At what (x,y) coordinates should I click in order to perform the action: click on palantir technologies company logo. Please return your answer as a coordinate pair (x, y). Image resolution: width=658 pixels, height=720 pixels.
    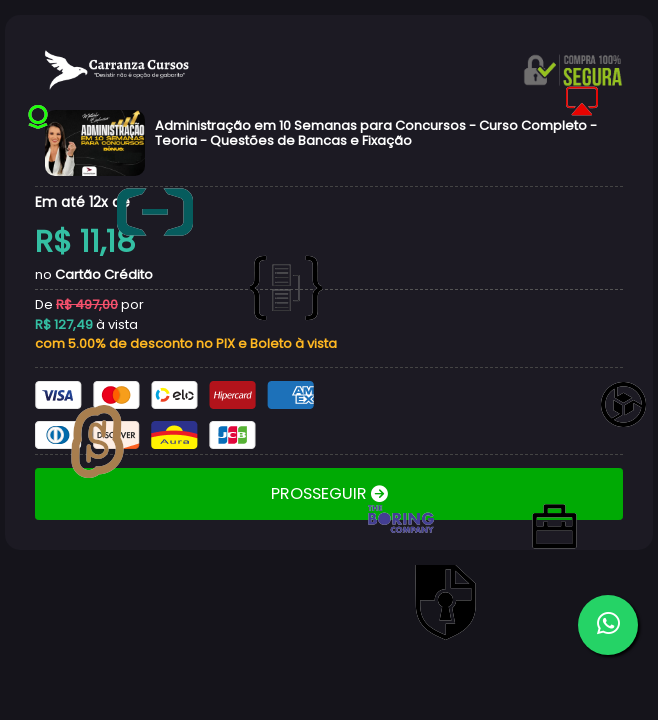
    Looking at the image, I should click on (38, 117).